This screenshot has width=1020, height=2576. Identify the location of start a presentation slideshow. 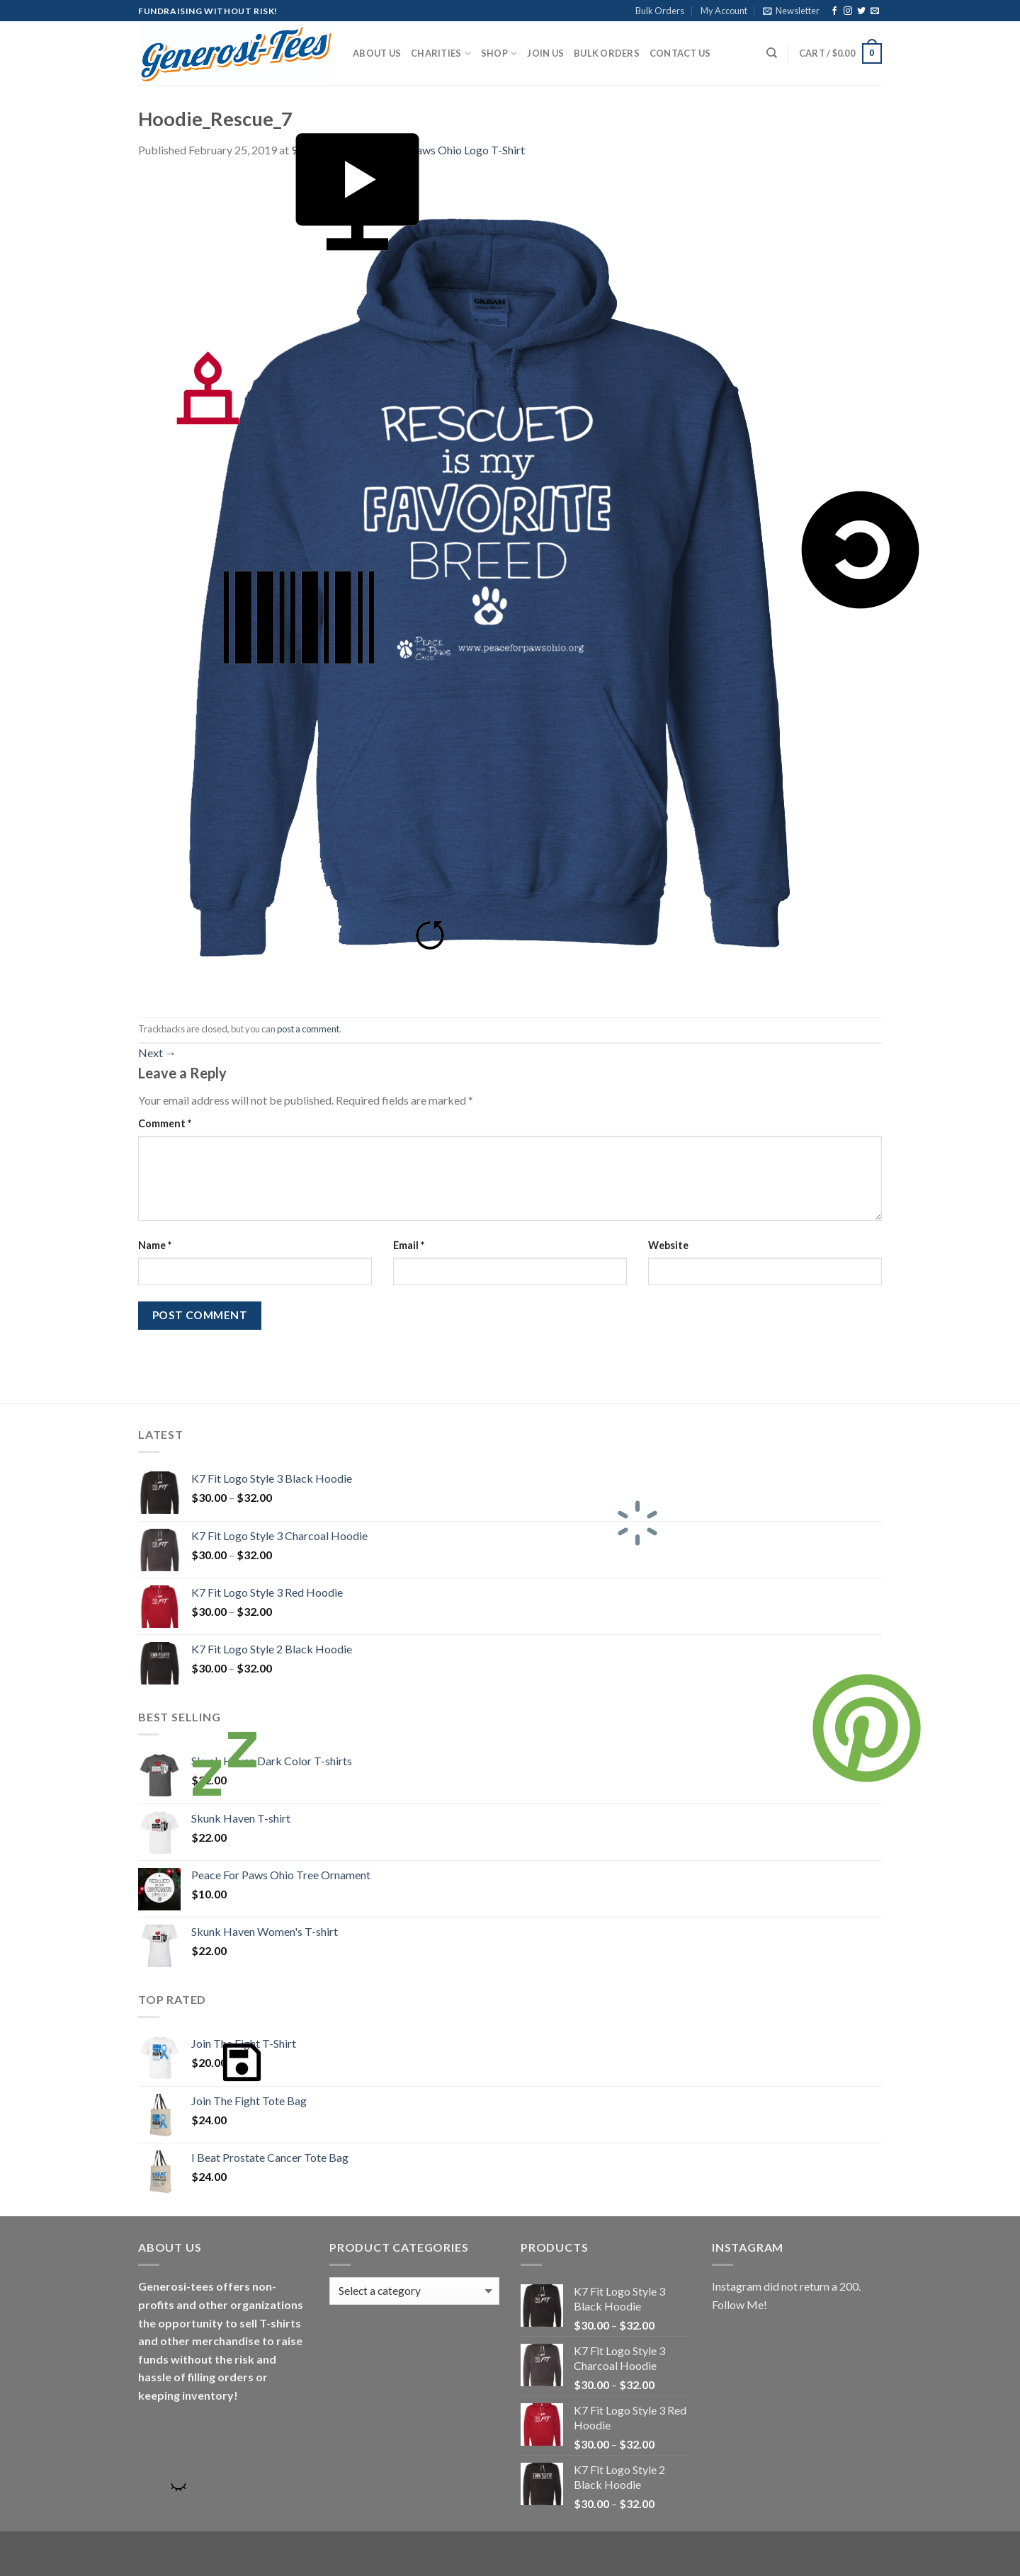
(357, 188).